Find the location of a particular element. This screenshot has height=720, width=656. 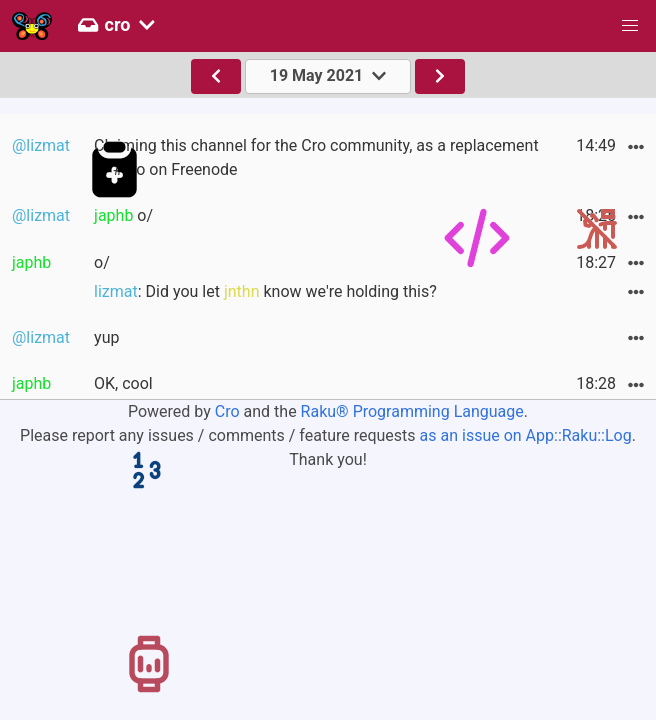

view fitness or health statistics on smartwatch is located at coordinates (149, 664).